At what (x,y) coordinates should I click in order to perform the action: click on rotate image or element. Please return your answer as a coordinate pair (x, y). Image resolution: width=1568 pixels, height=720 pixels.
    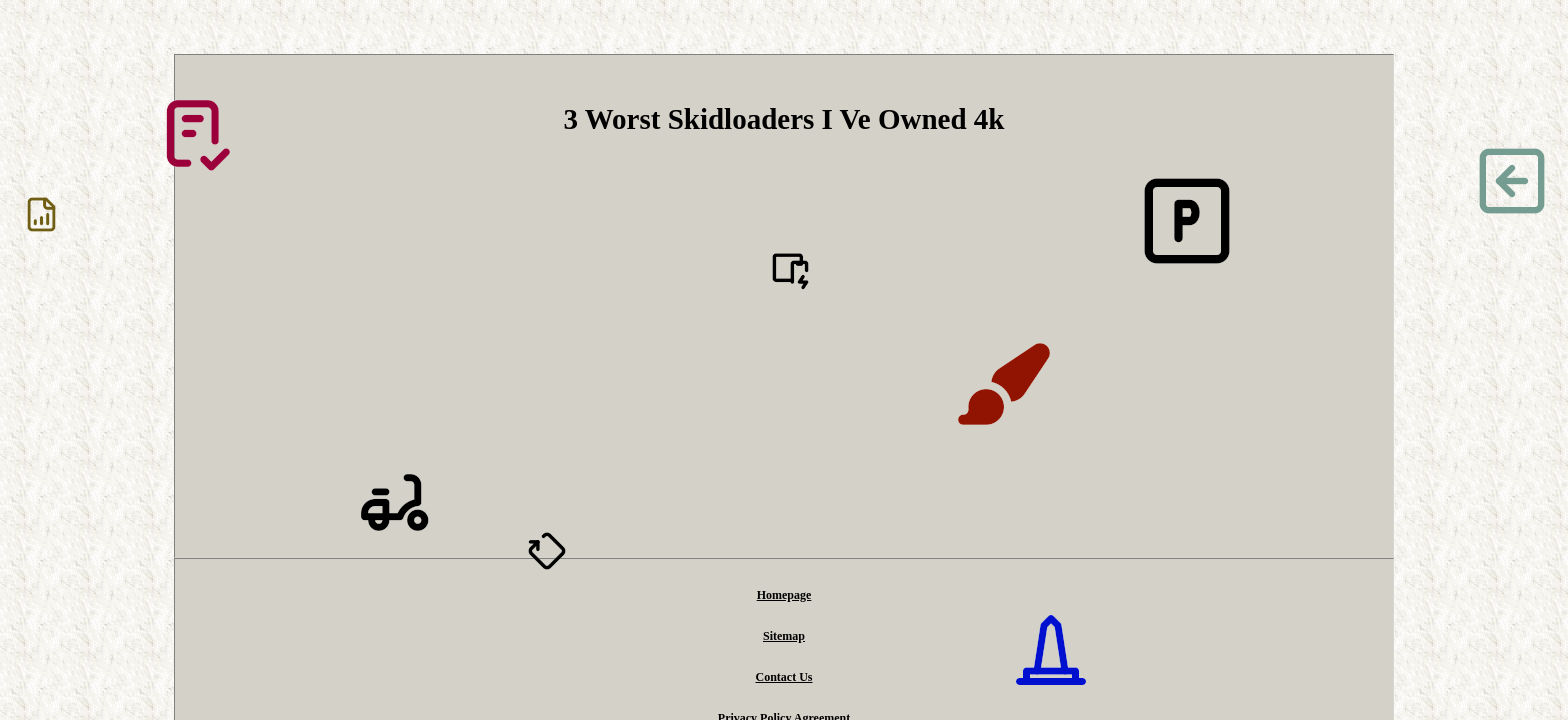
    Looking at the image, I should click on (547, 551).